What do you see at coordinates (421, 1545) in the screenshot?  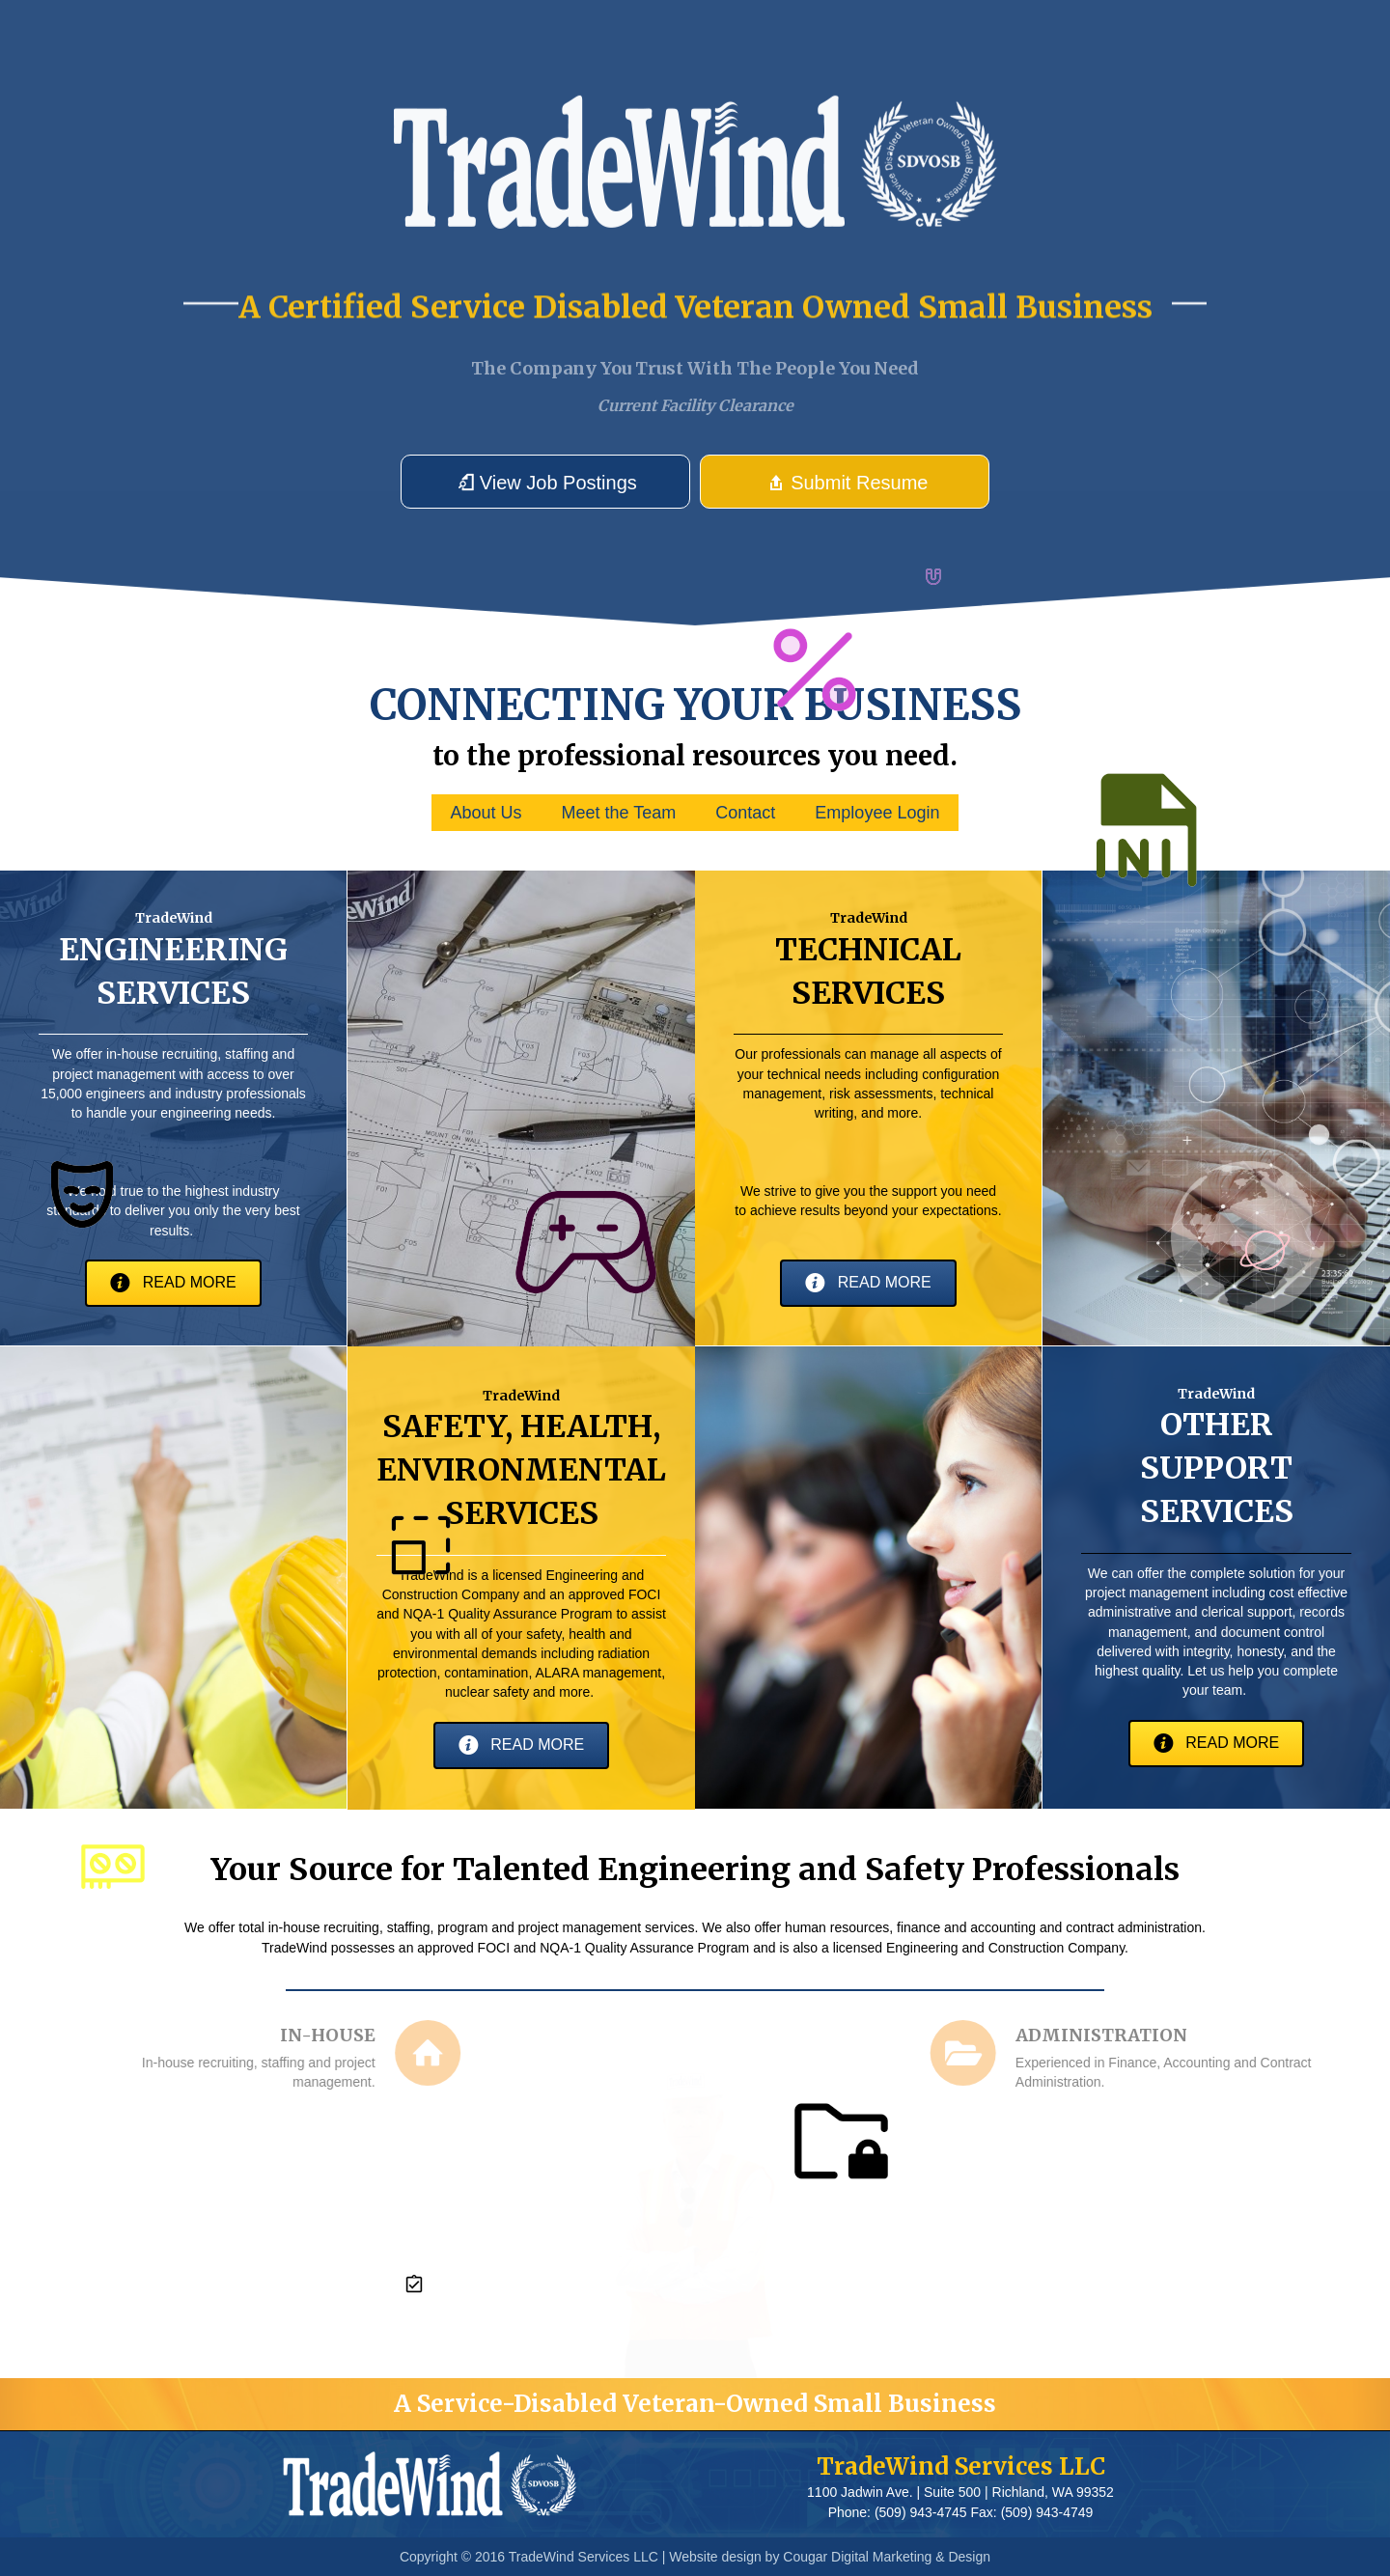 I see `resize a window or element` at bounding box center [421, 1545].